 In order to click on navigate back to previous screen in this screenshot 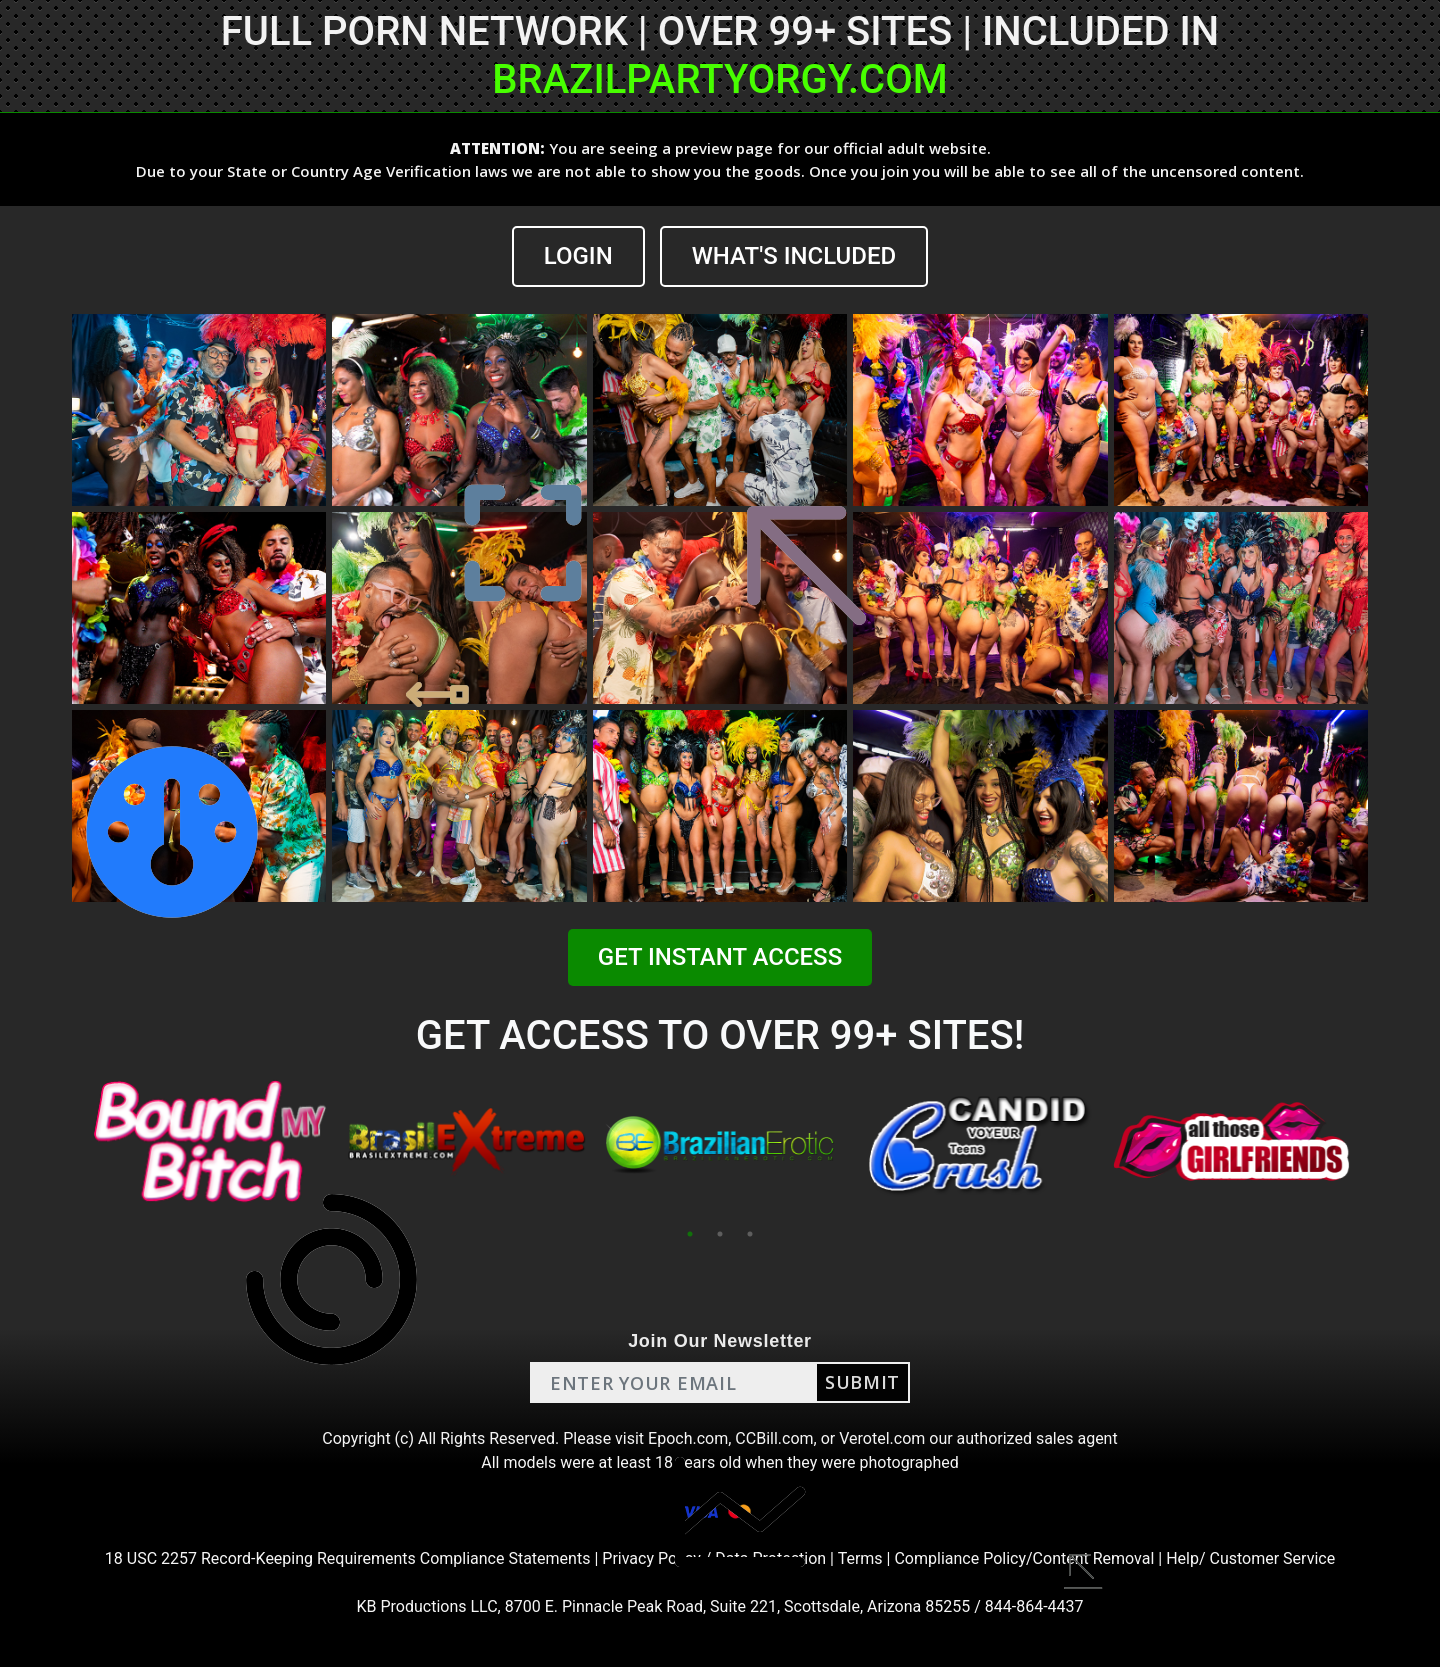, I will do `click(806, 565)`.